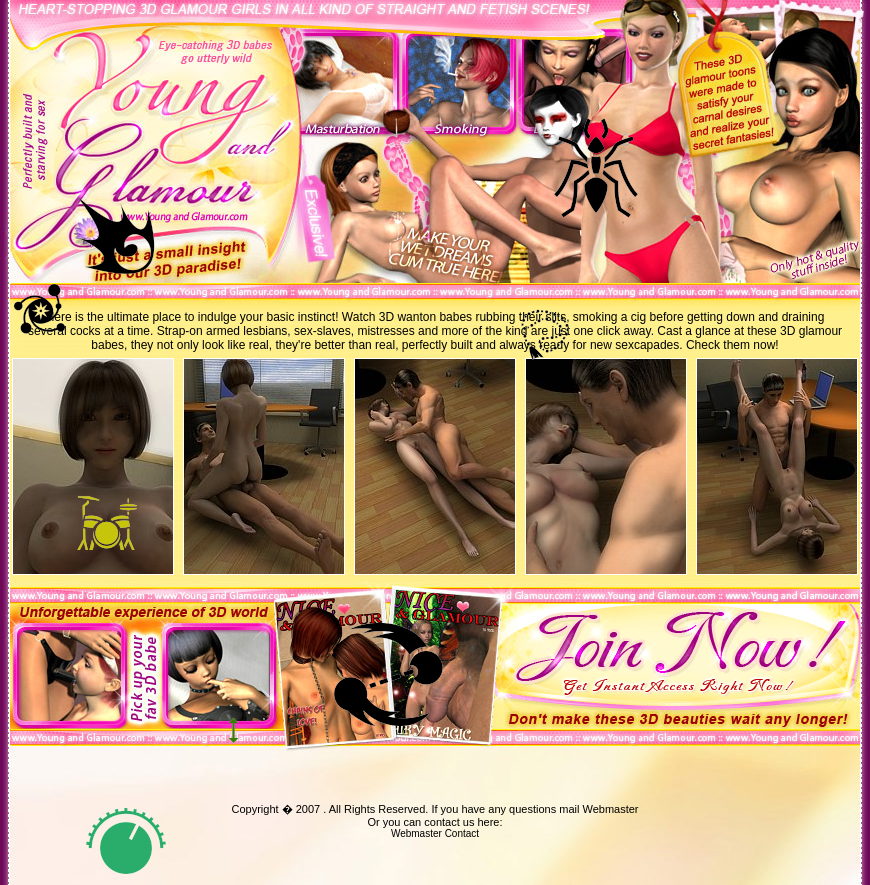  Describe the element at coordinates (596, 168) in the screenshot. I see `indicates insect or pest-related content` at that location.